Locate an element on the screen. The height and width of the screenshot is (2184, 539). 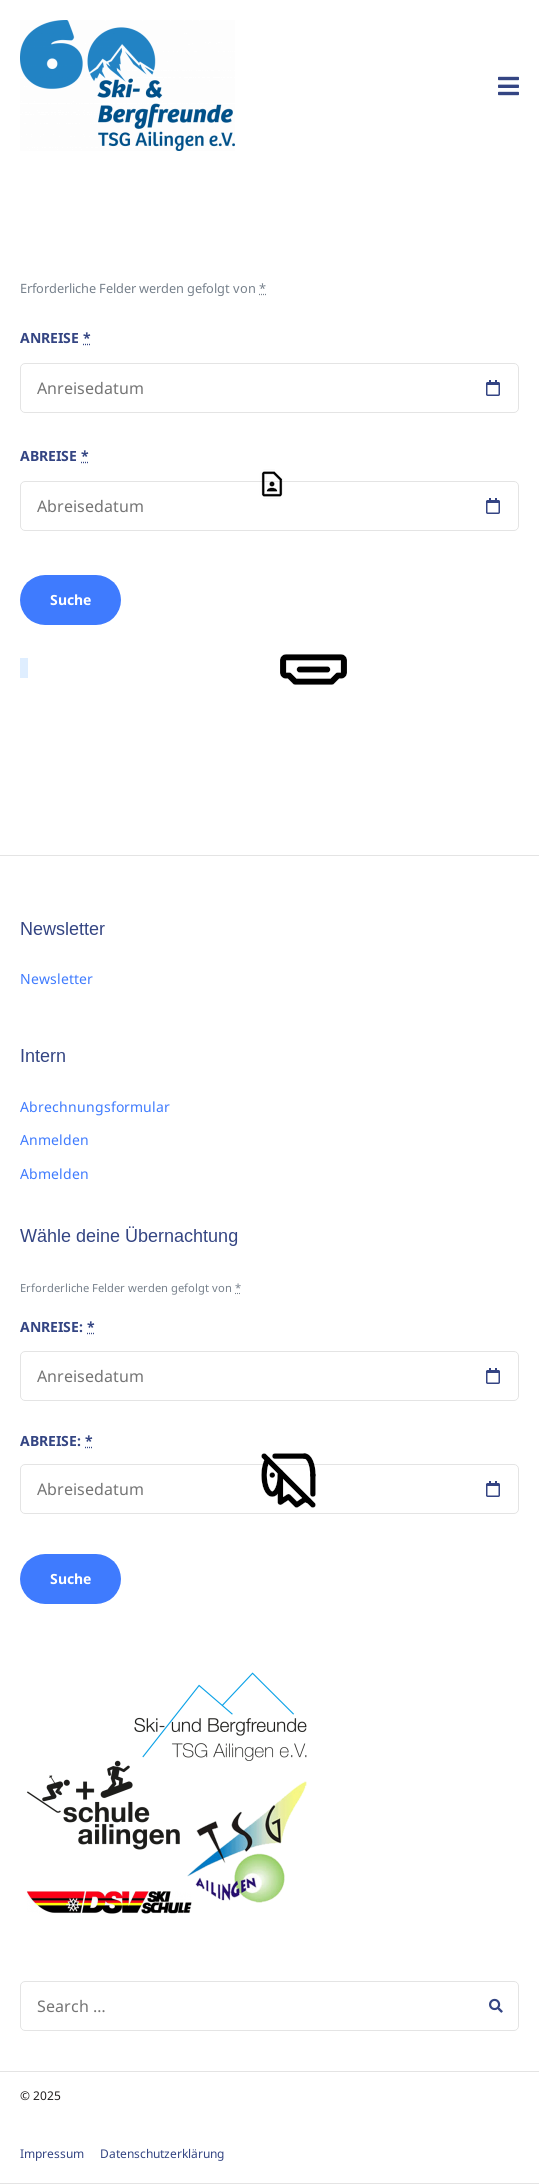
view contact details is located at coordinates (272, 484).